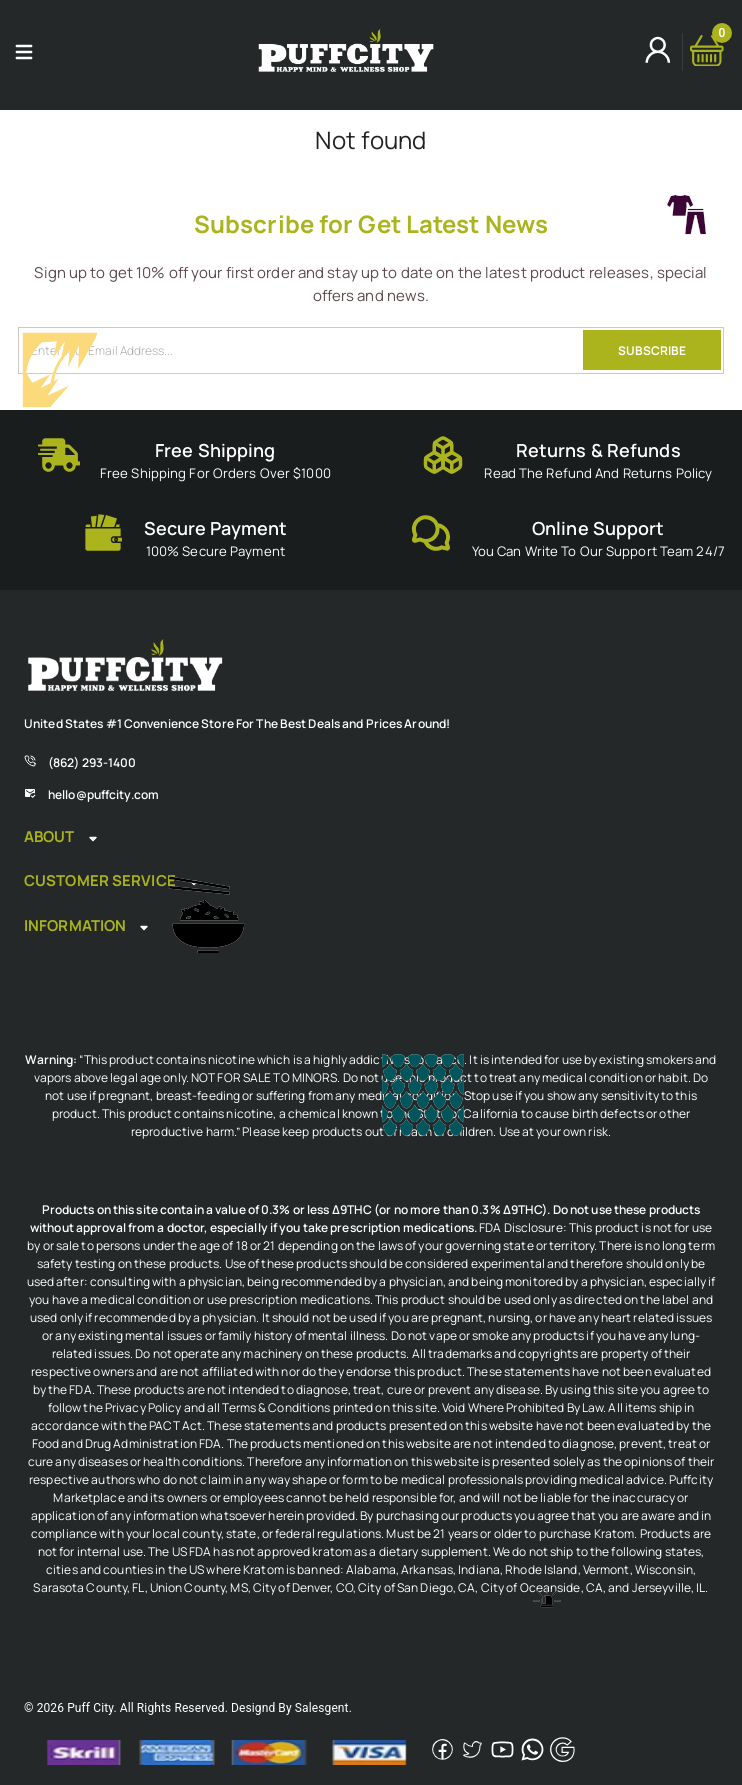  Describe the element at coordinates (423, 1095) in the screenshot. I see `indicates fish or aquatic creature in a game inventory` at that location.